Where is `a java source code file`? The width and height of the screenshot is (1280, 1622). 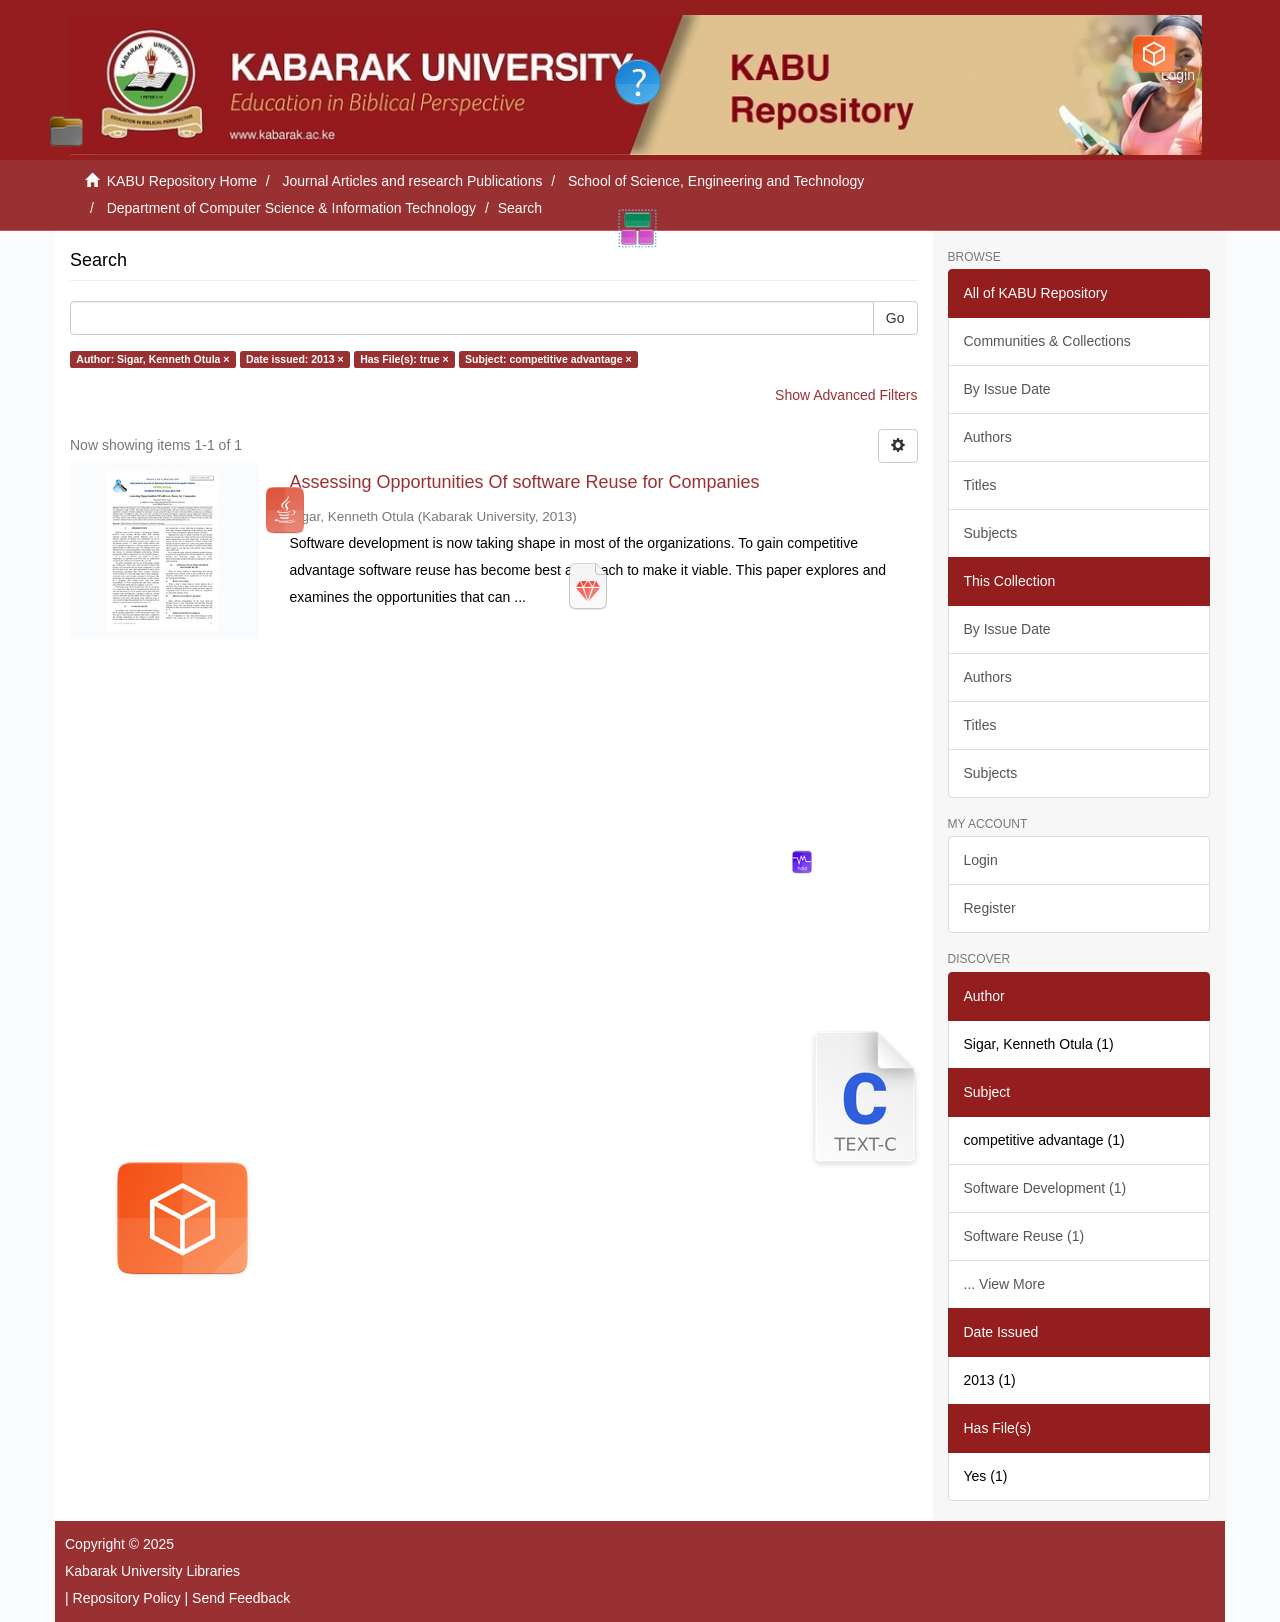
a java source code file is located at coordinates (285, 510).